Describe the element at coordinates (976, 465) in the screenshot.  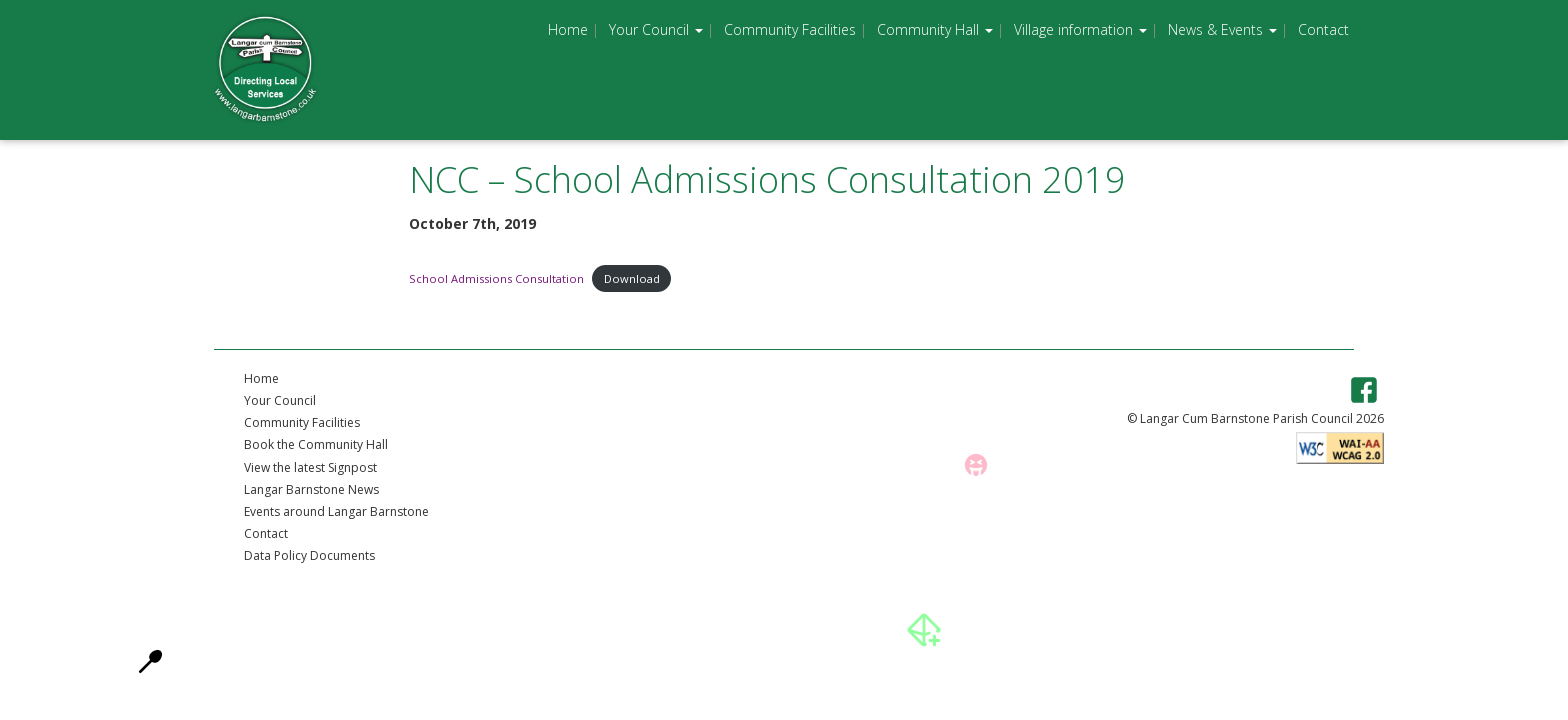
I see `insert a silly or playful emoji reaction` at that location.